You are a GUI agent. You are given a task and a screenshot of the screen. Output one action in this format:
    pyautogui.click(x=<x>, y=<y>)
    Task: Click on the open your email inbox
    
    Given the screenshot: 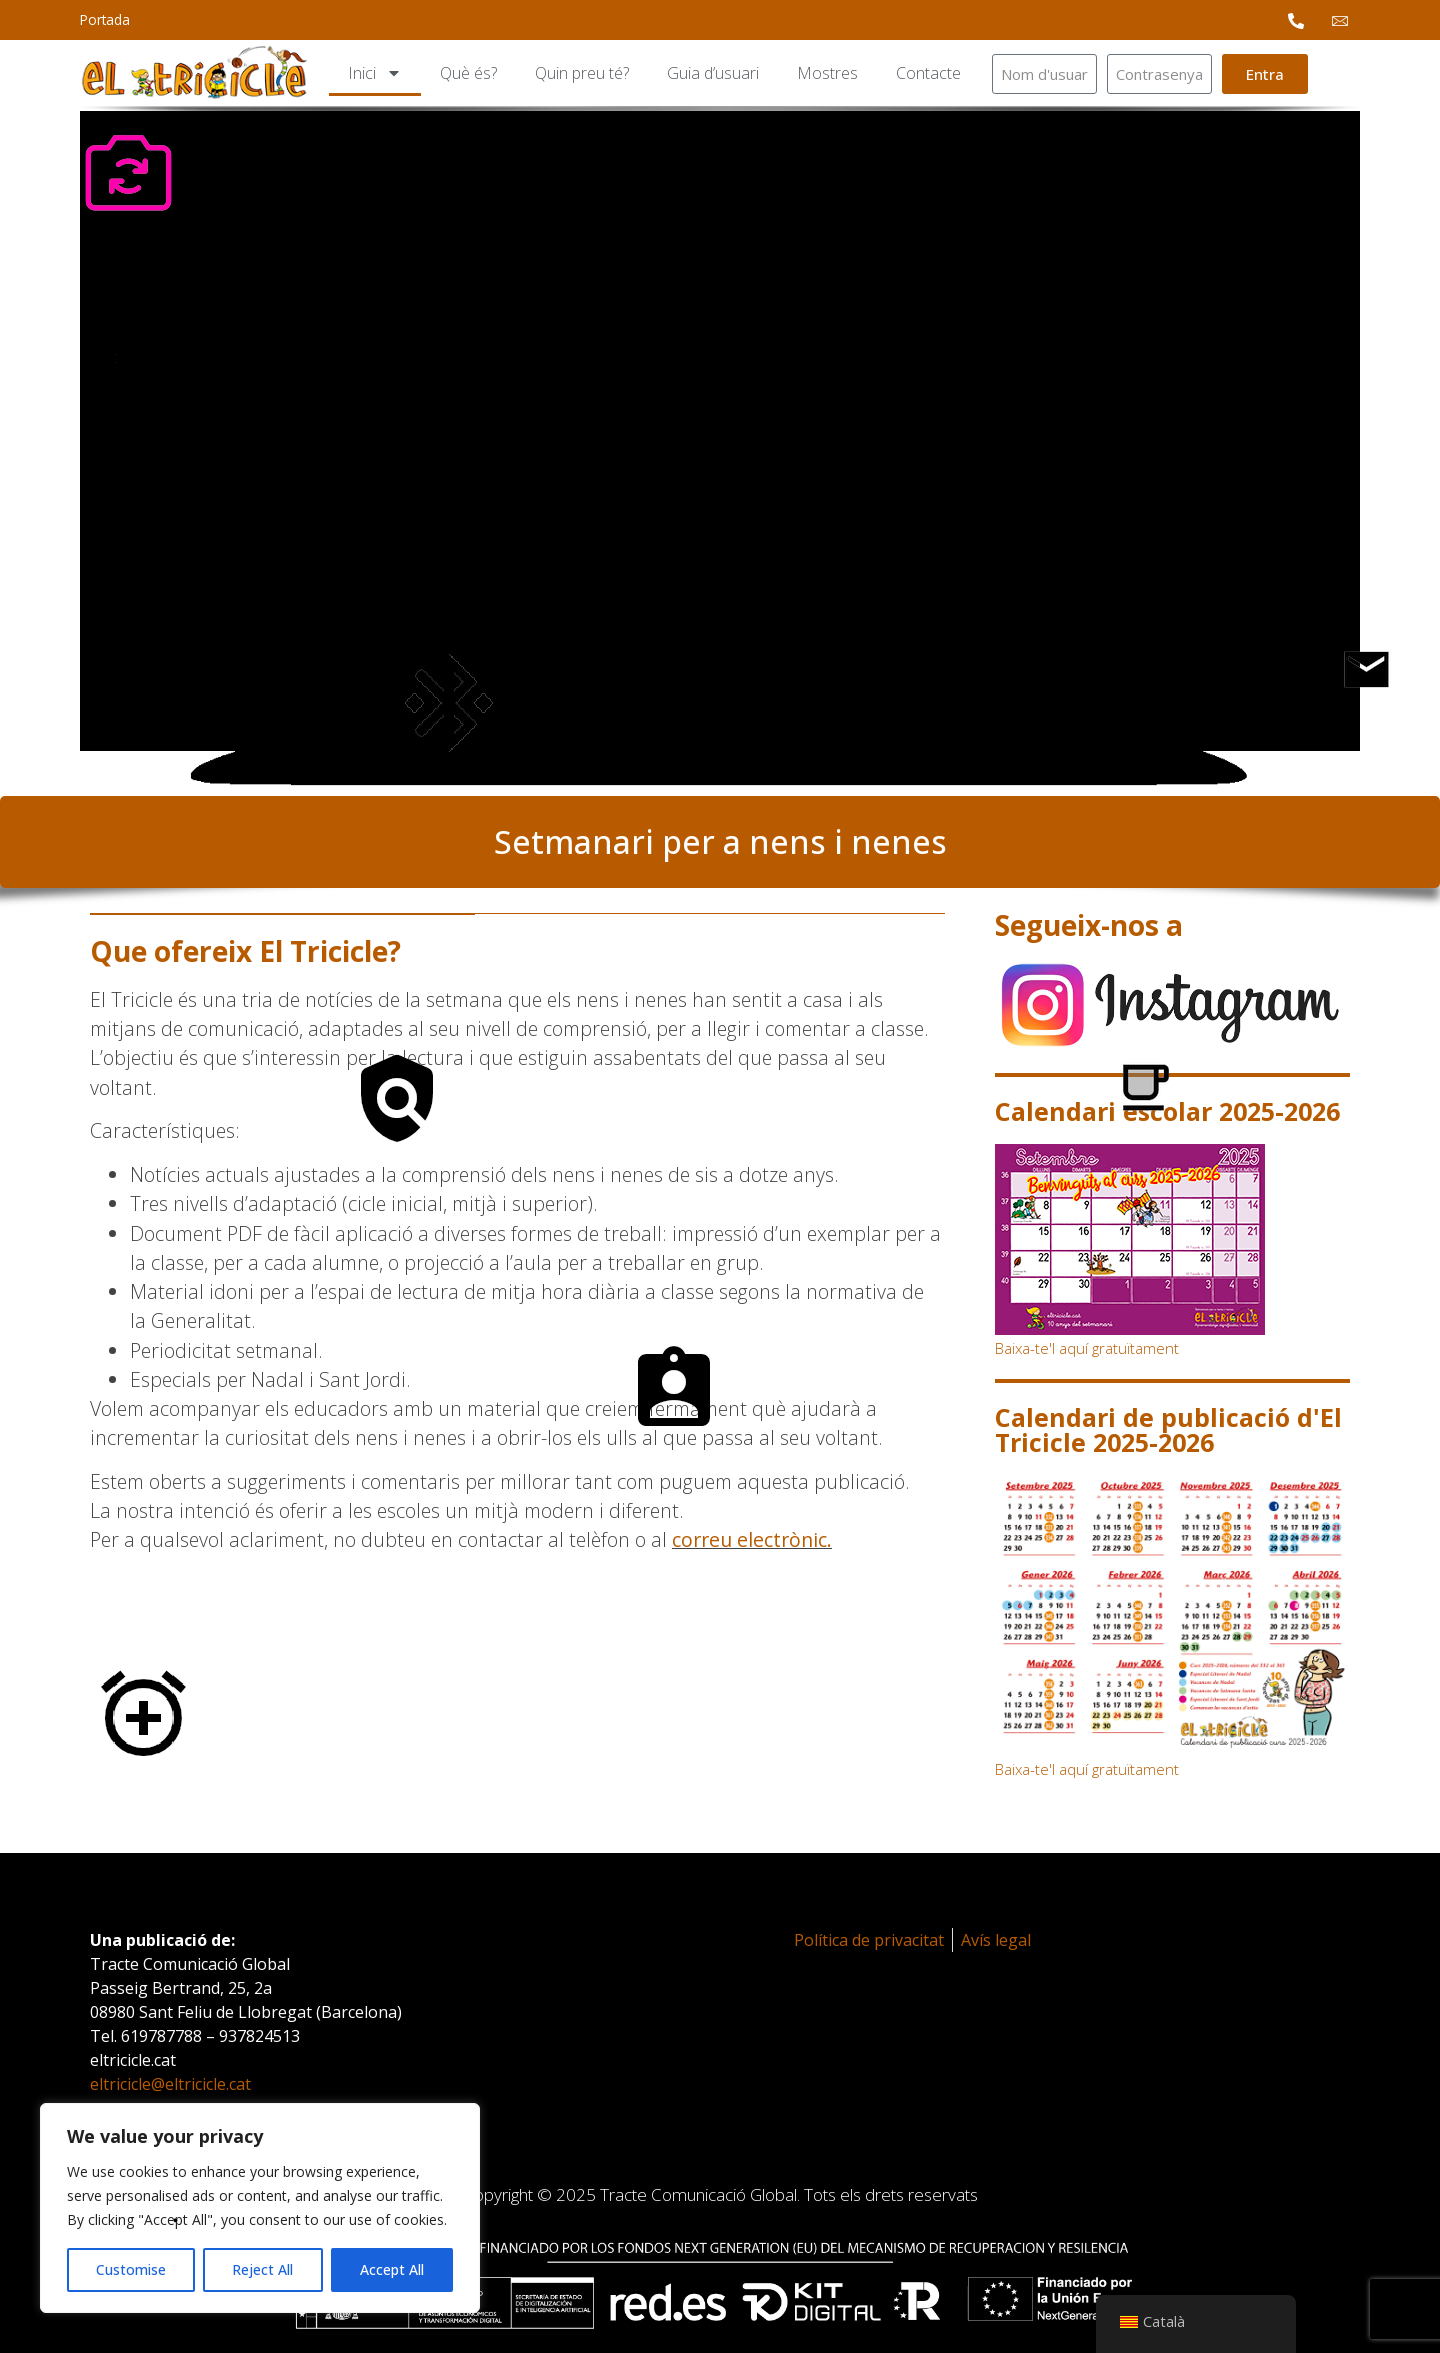 What is the action you would take?
    pyautogui.click(x=1366, y=669)
    